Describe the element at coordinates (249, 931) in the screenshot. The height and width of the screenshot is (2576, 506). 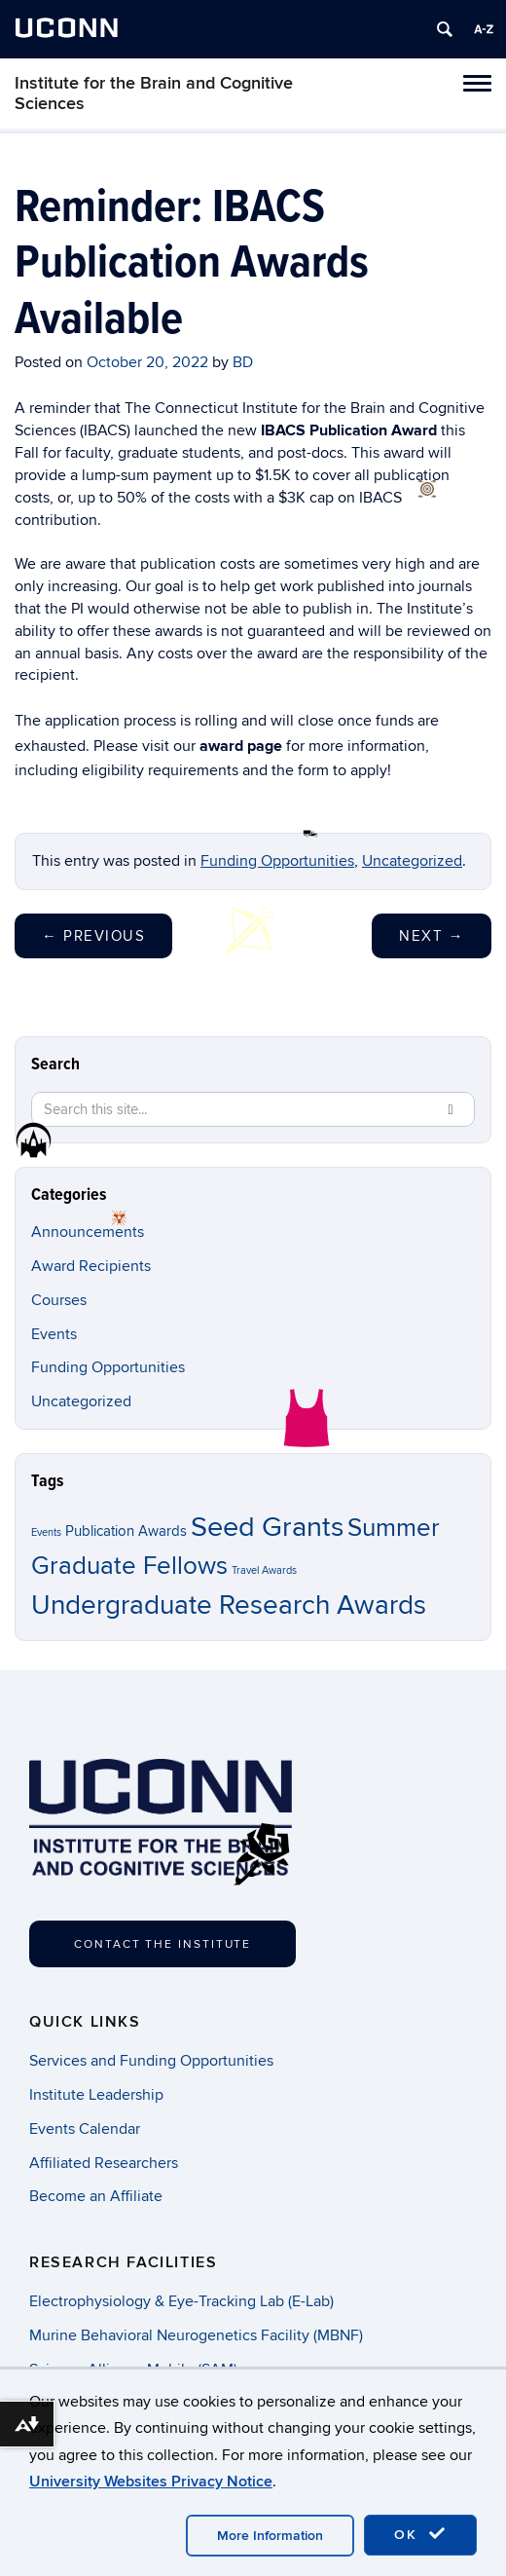
I see `select crossbow weapon in game inventory` at that location.